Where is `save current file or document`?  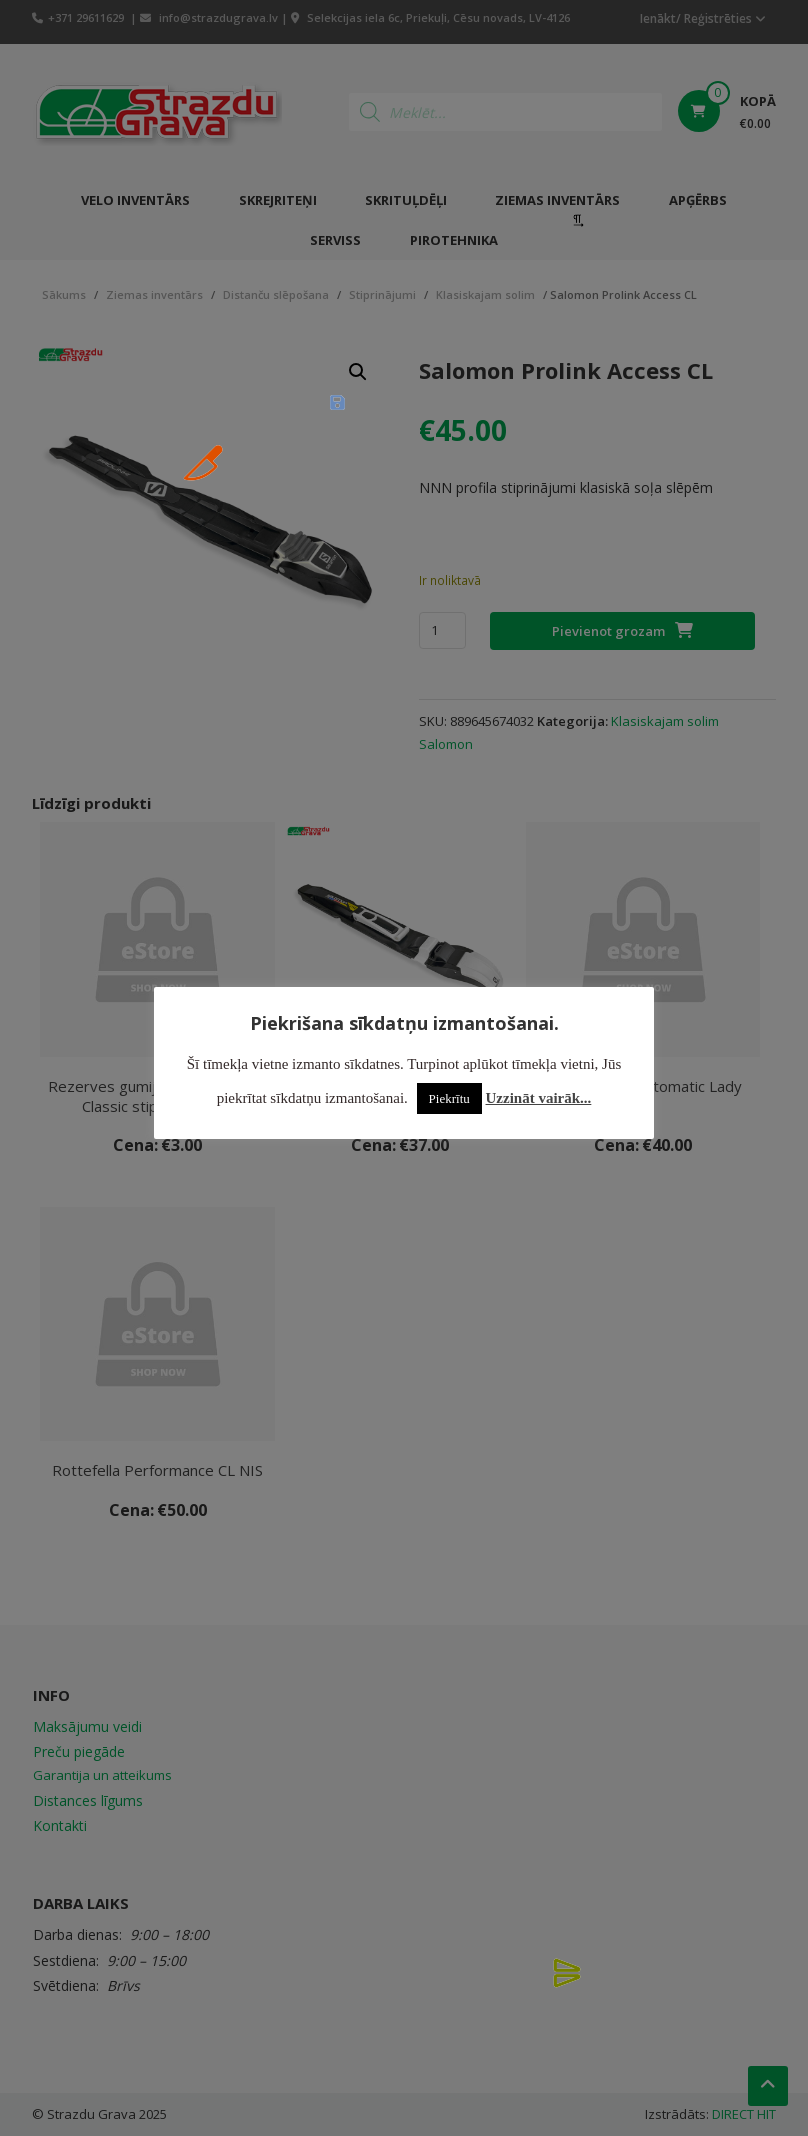
save current file or document is located at coordinates (337, 402).